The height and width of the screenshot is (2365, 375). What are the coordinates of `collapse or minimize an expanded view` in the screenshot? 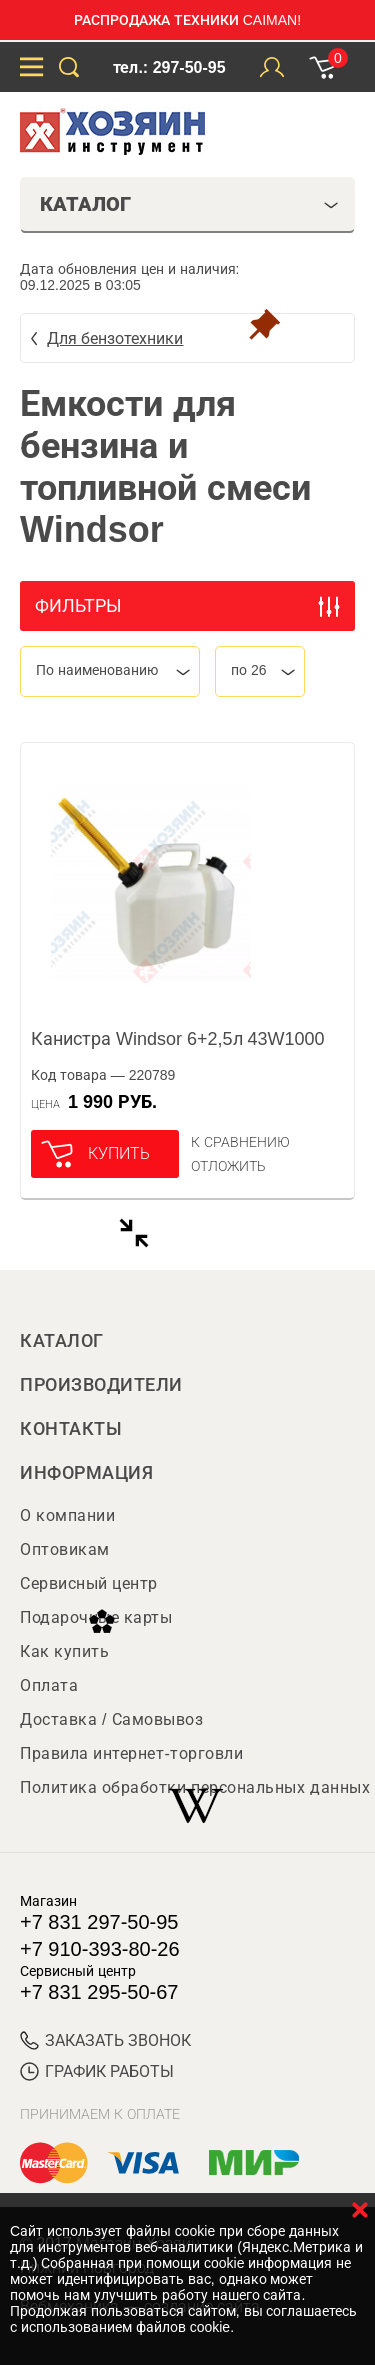 It's located at (134, 1233).